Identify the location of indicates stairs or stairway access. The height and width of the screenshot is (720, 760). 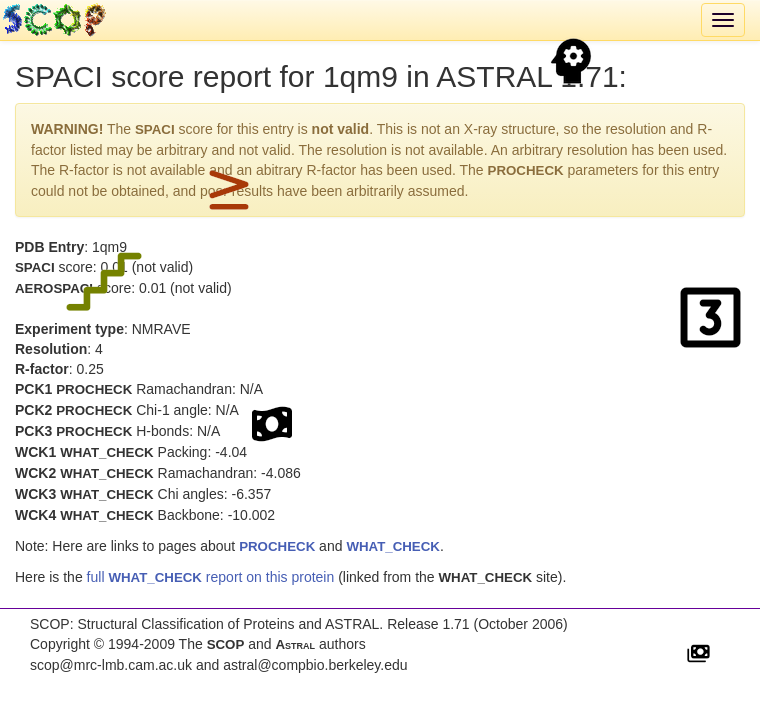
(104, 280).